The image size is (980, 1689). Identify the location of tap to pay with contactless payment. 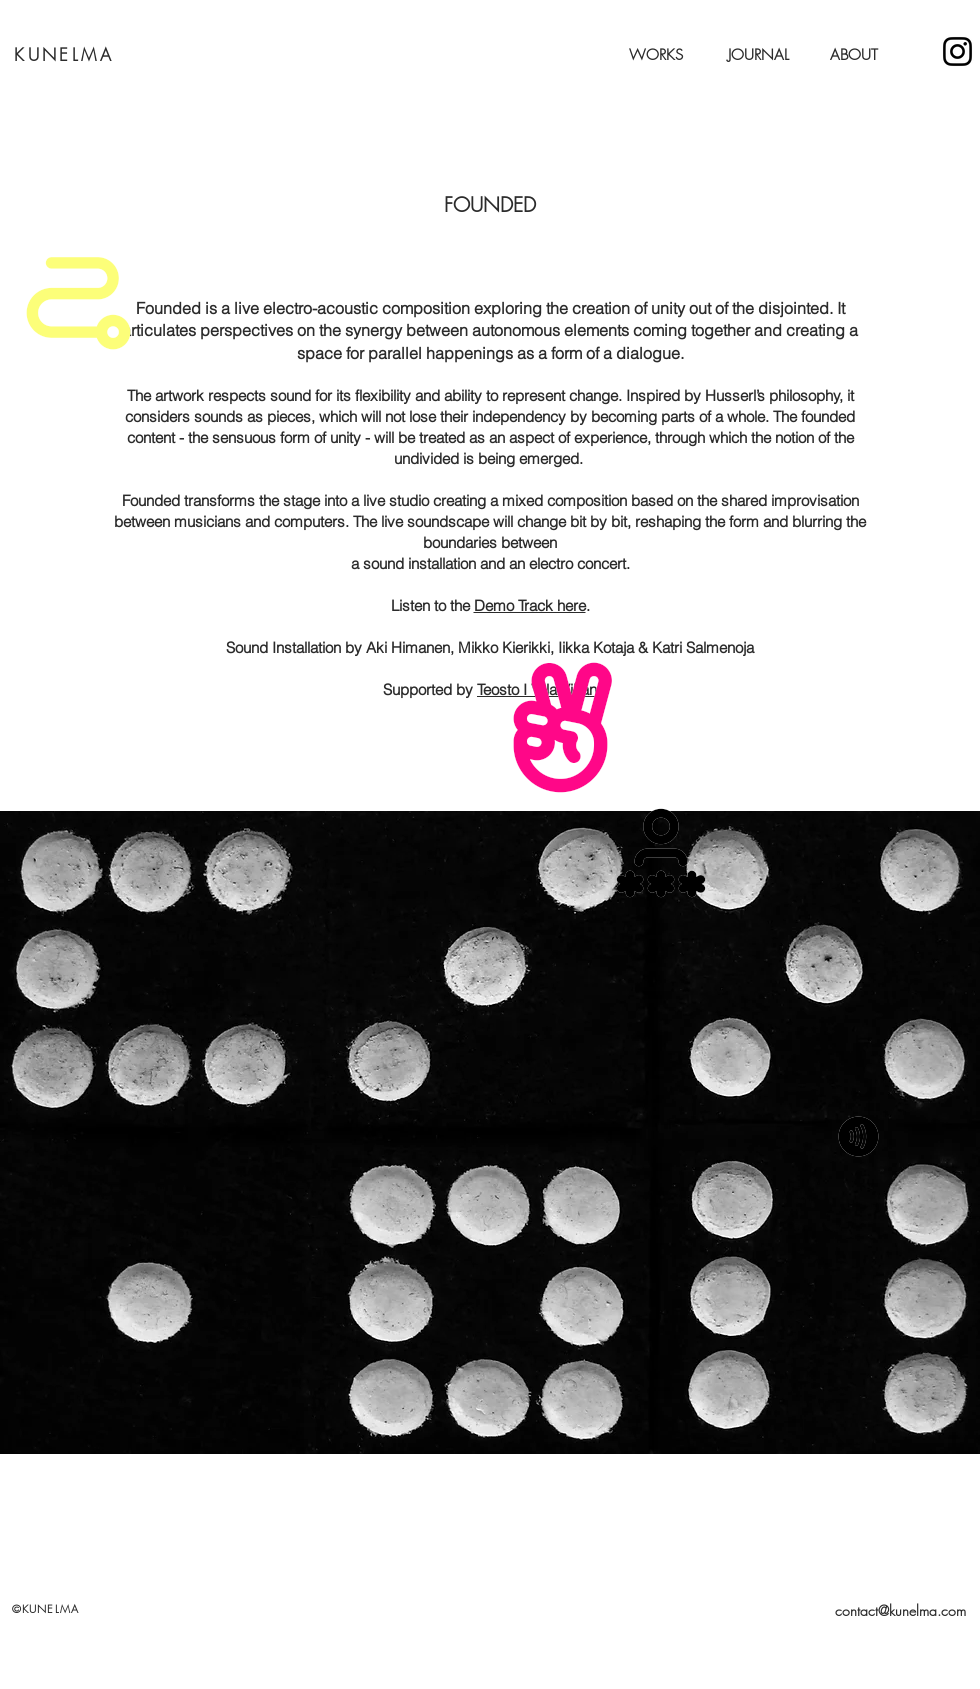
(858, 1136).